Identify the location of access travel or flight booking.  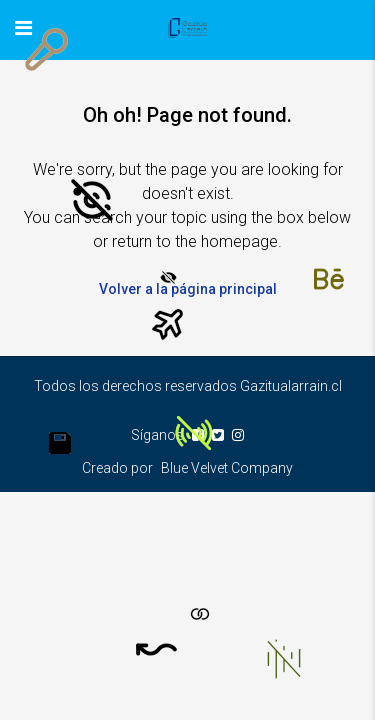
(167, 324).